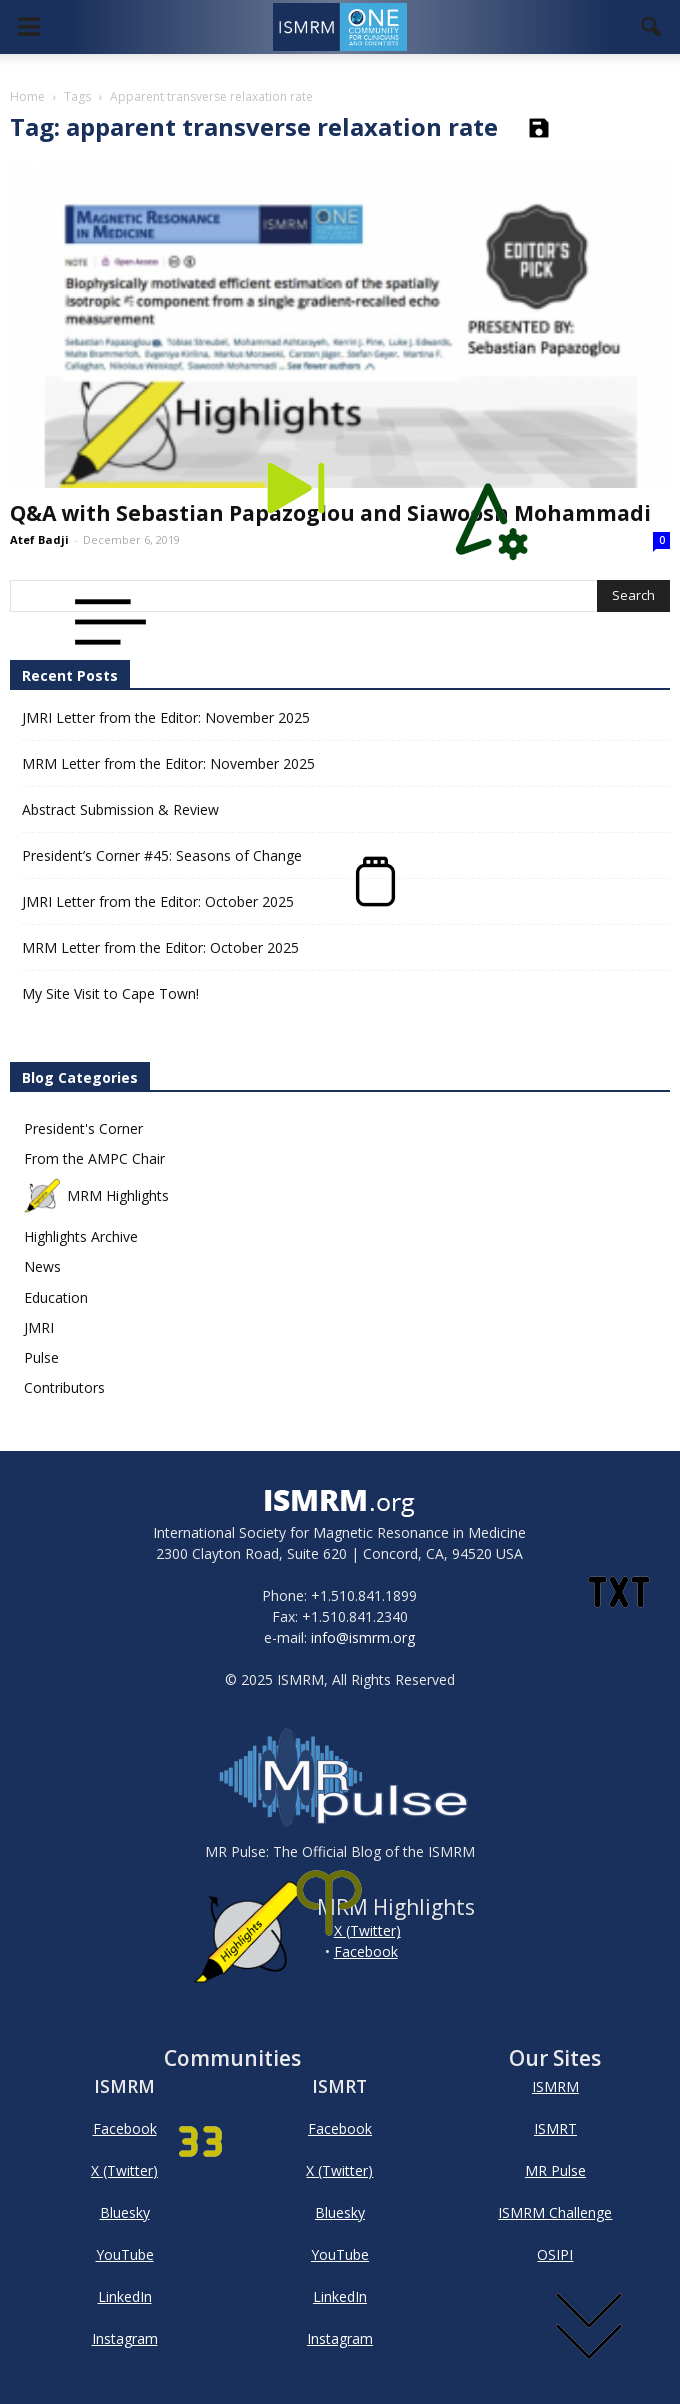 This screenshot has width=680, height=2404. I want to click on skip to the next track, so click(296, 488).